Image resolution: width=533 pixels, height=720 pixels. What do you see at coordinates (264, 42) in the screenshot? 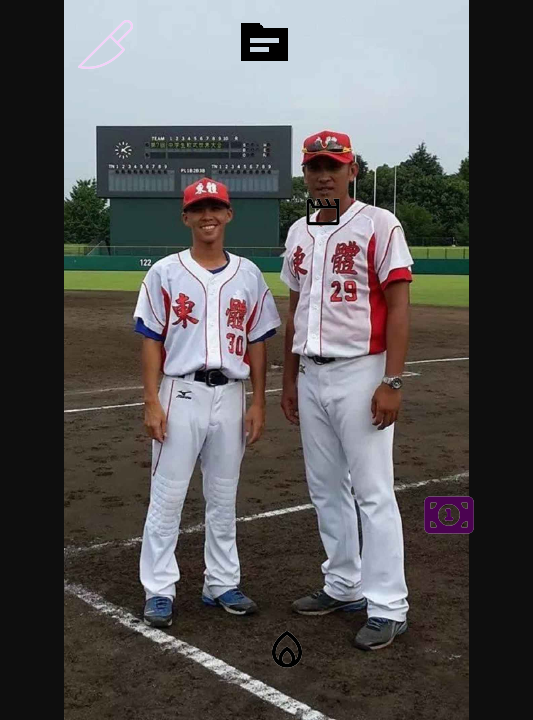
I see `view source files or documents` at bounding box center [264, 42].